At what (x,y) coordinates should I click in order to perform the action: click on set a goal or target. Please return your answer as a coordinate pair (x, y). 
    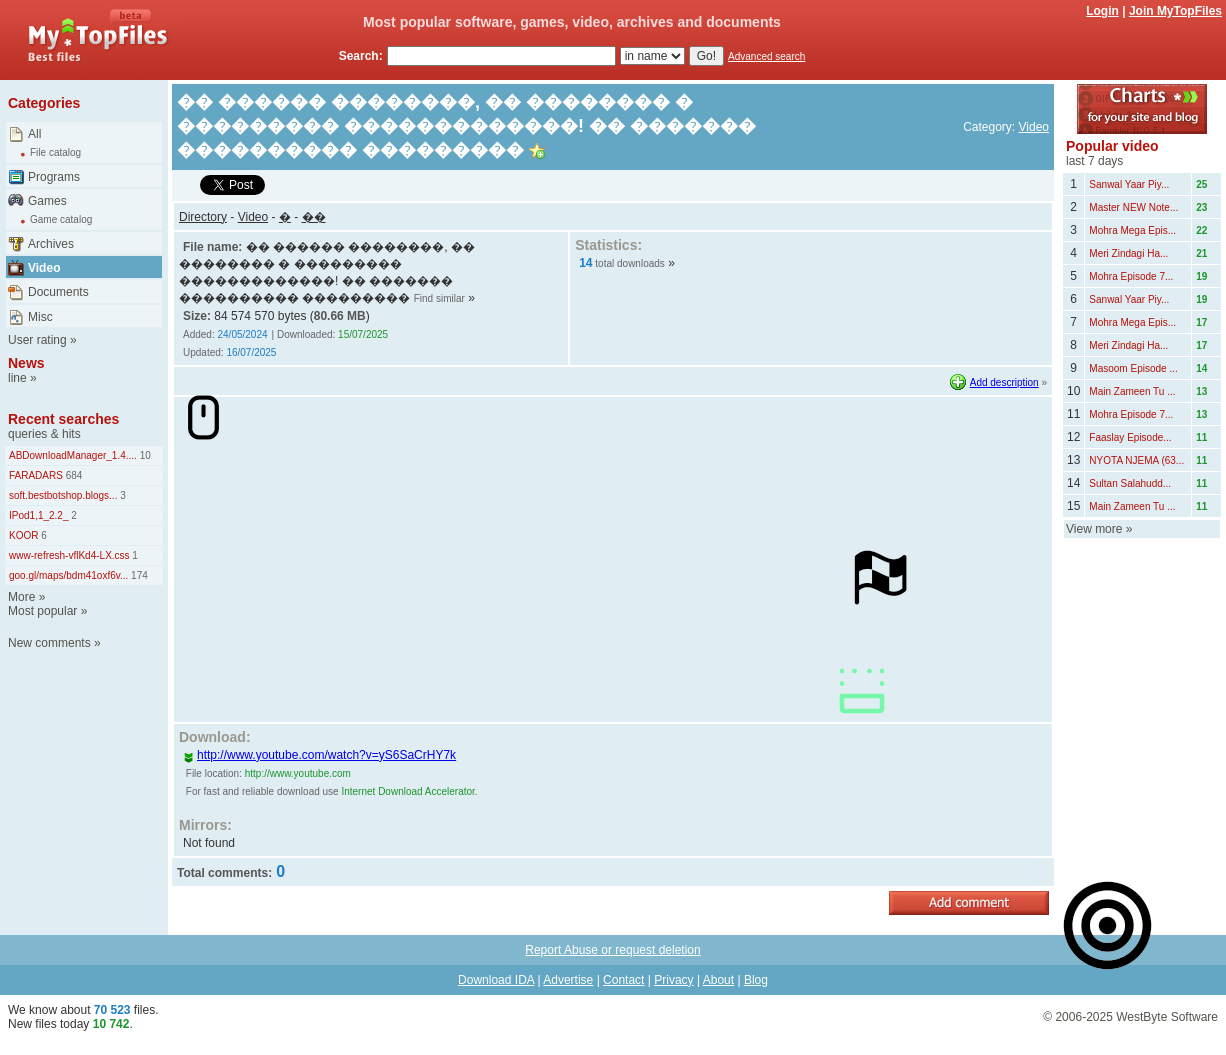
    Looking at the image, I should click on (1107, 925).